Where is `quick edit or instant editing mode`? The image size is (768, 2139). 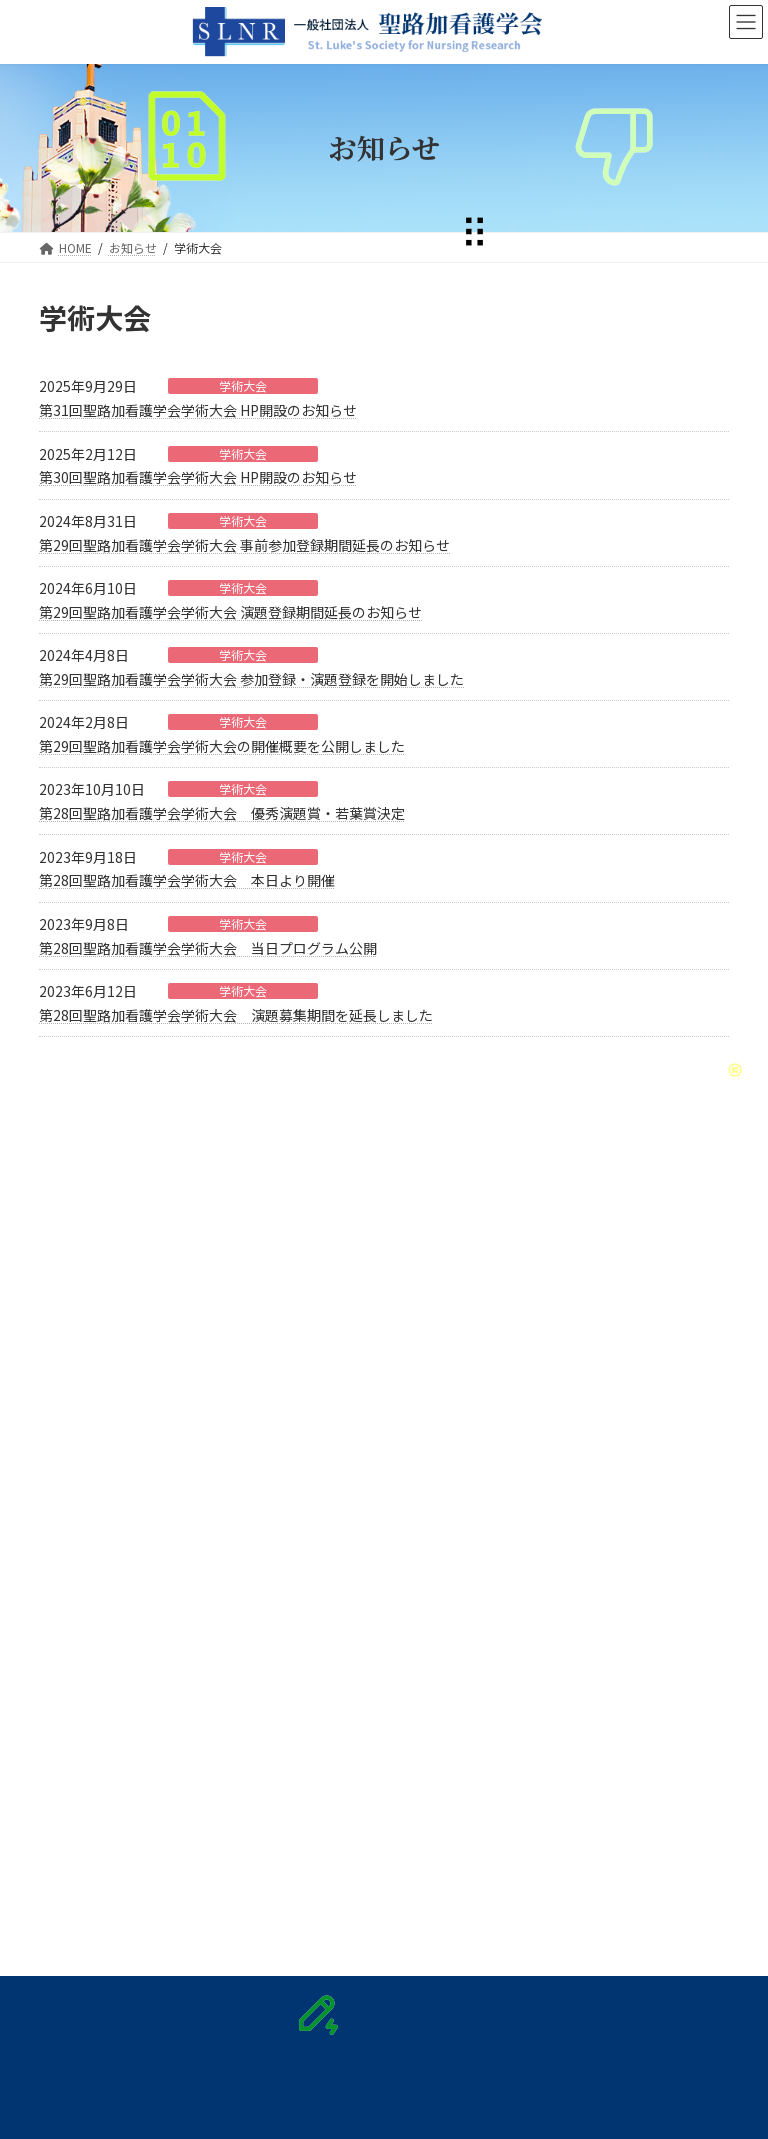
quick edit or instant editing mode is located at coordinates (317, 2012).